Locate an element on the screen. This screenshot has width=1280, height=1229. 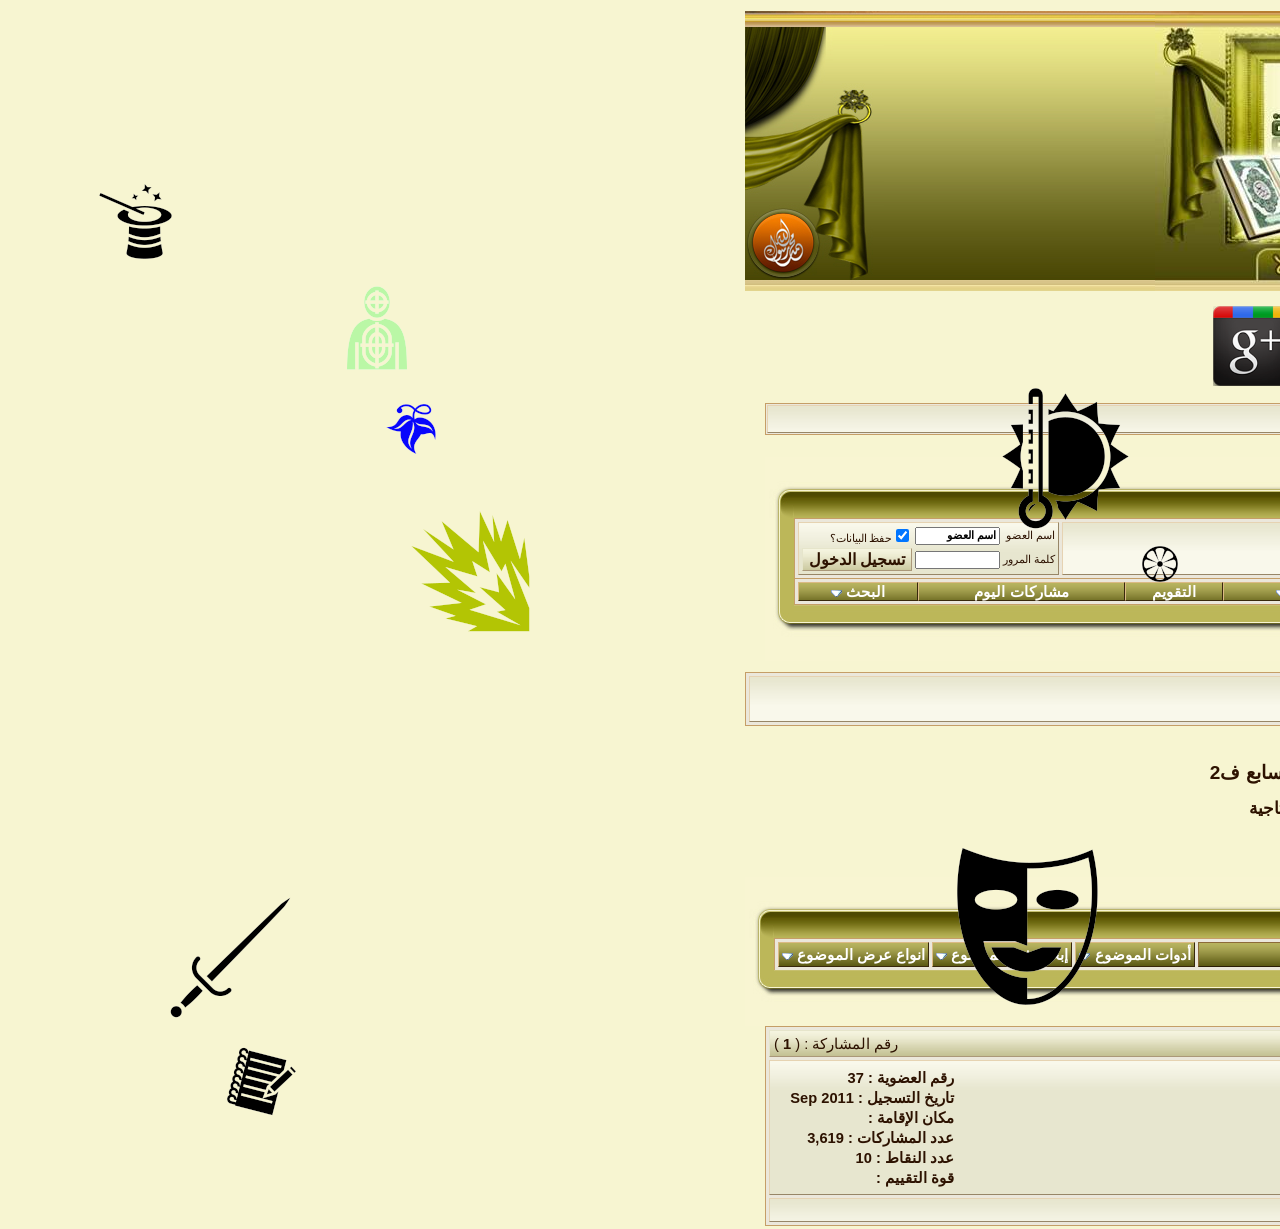
open your notebook or journal is located at coordinates (261, 1081).